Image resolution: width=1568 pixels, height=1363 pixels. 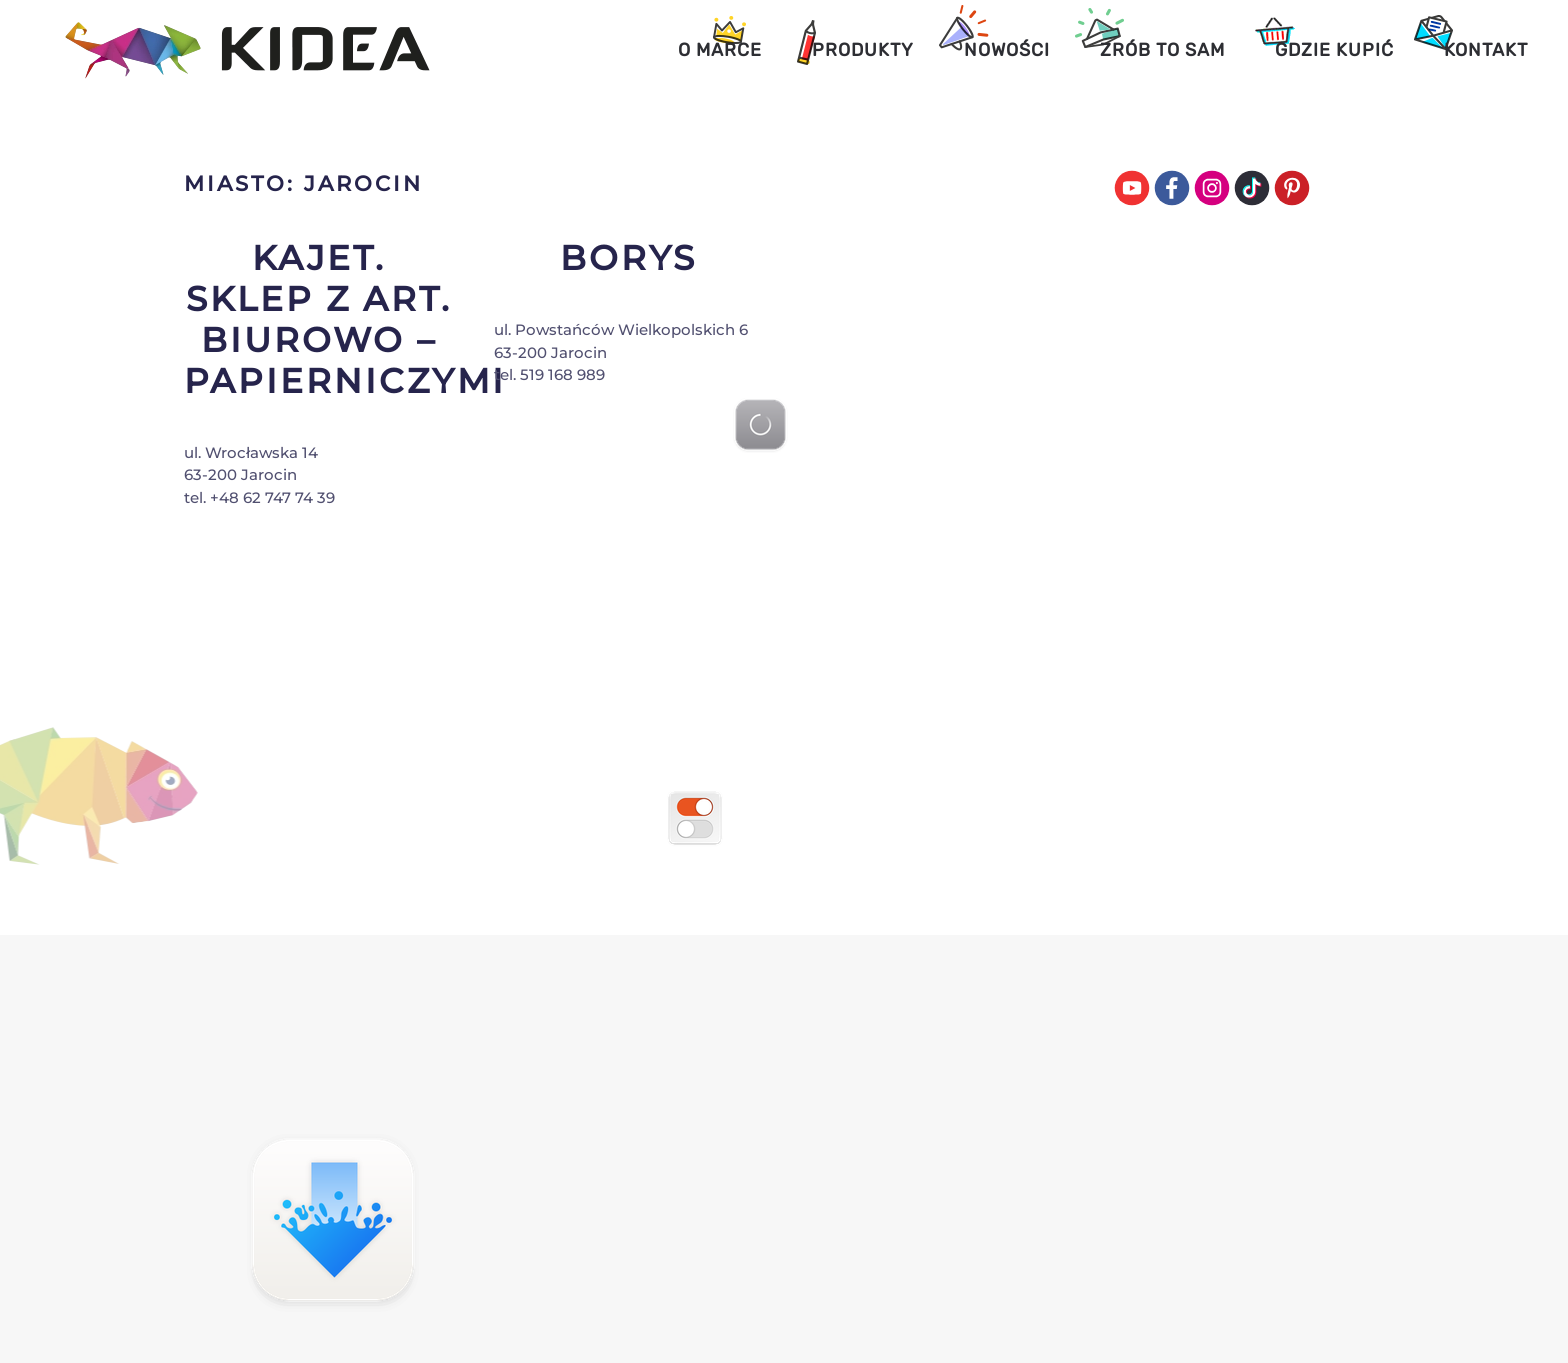 I want to click on open ktorrent to manage torrent downloads, so click(x=333, y=1220).